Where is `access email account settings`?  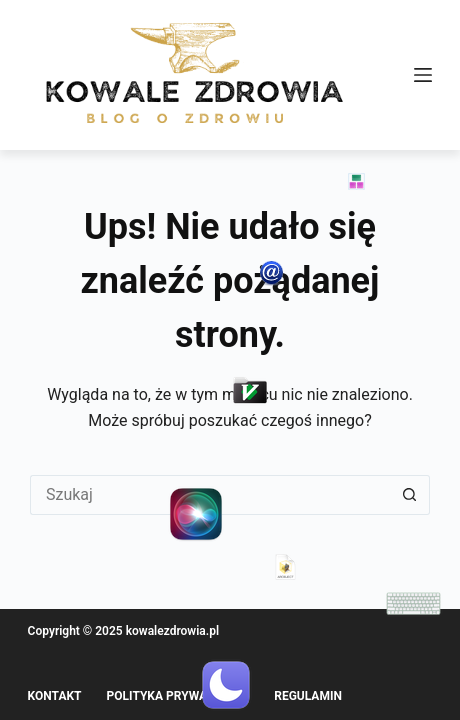 access email account settings is located at coordinates (271, 272).